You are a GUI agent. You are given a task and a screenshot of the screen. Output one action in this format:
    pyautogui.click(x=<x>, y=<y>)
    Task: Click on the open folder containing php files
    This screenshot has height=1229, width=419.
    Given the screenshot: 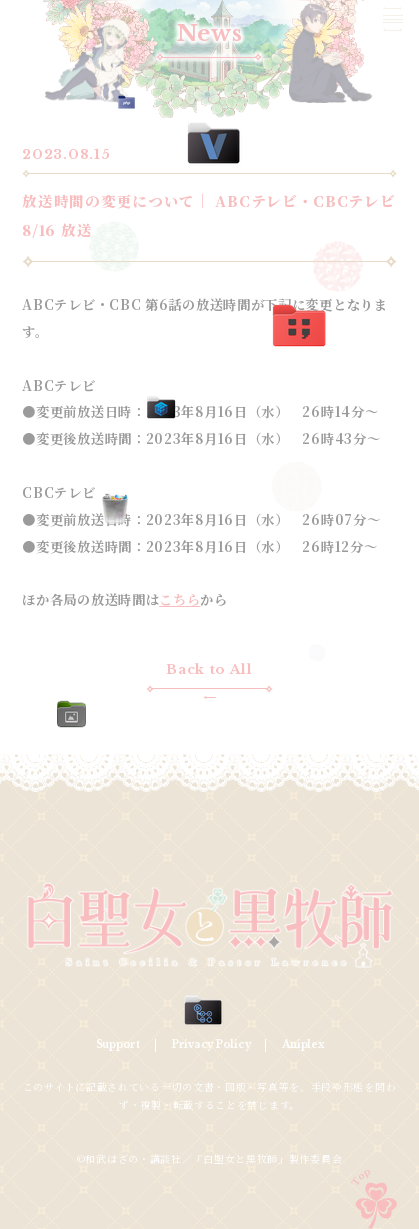 What is the action you would take?
    pyautogui.click(x=126, y=102)
    